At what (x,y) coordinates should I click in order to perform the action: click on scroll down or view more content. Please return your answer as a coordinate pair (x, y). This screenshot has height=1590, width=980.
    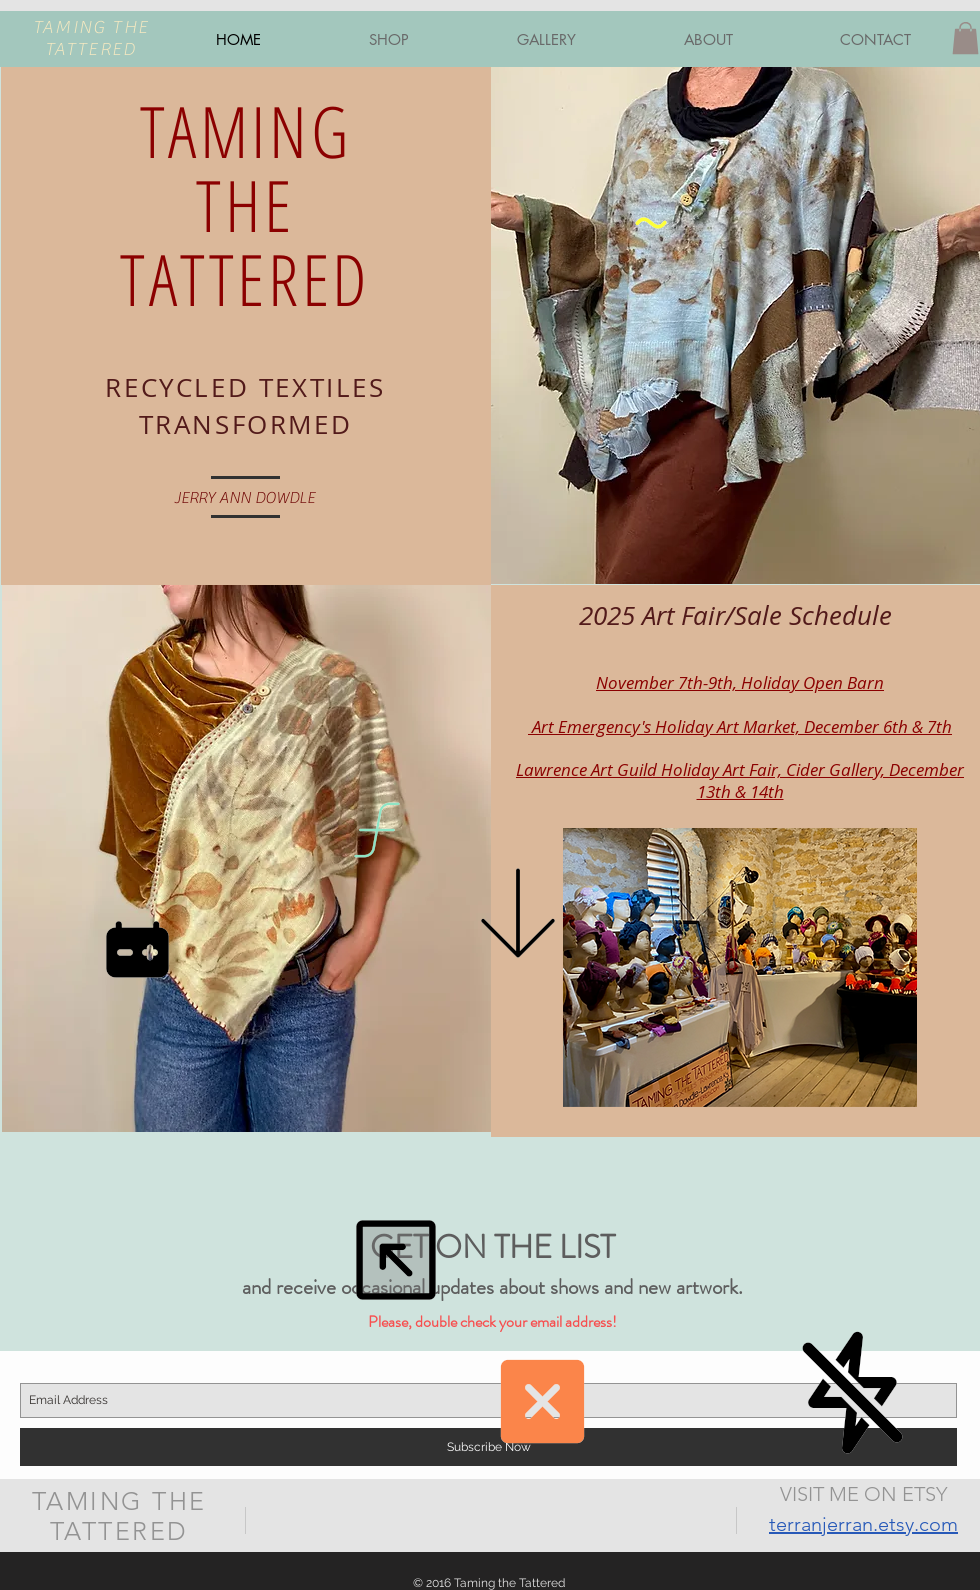
    Looking at the image, I should click on (518, 913).